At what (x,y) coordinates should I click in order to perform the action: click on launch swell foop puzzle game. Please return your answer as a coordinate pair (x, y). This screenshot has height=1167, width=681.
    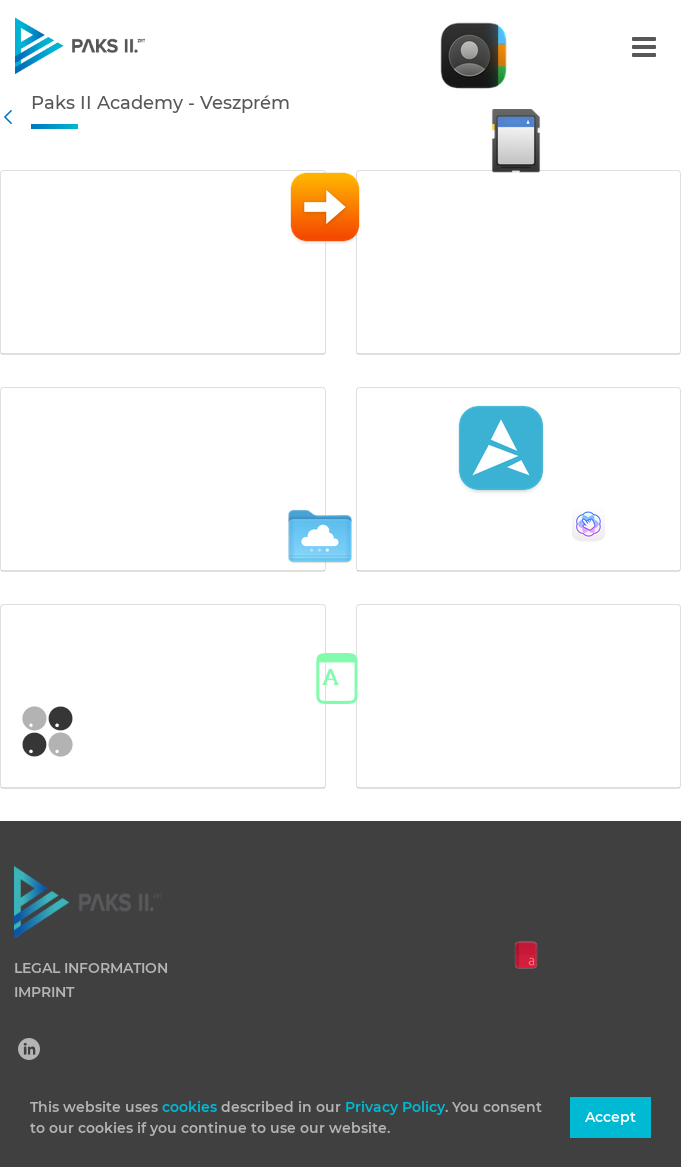
    Looking at the image, I should click on (47, 731).